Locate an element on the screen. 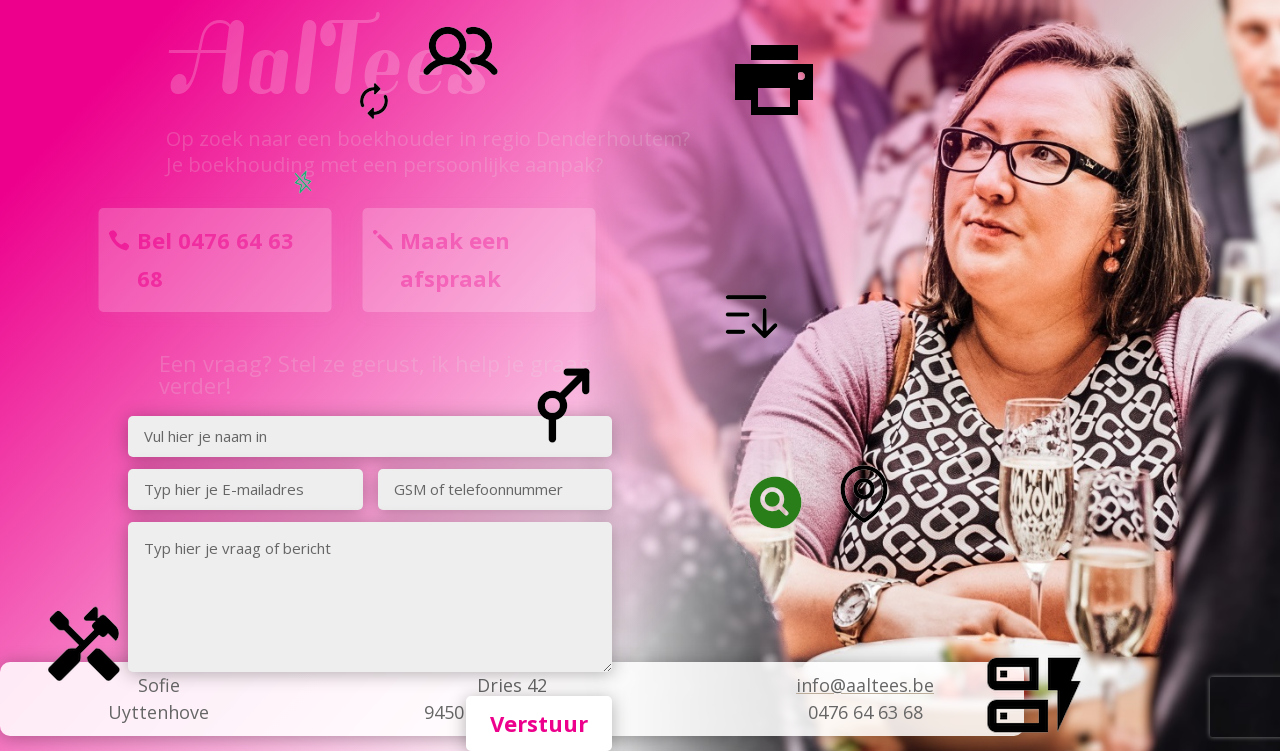  sort items in ascending order is located at coordinates (749, 314).